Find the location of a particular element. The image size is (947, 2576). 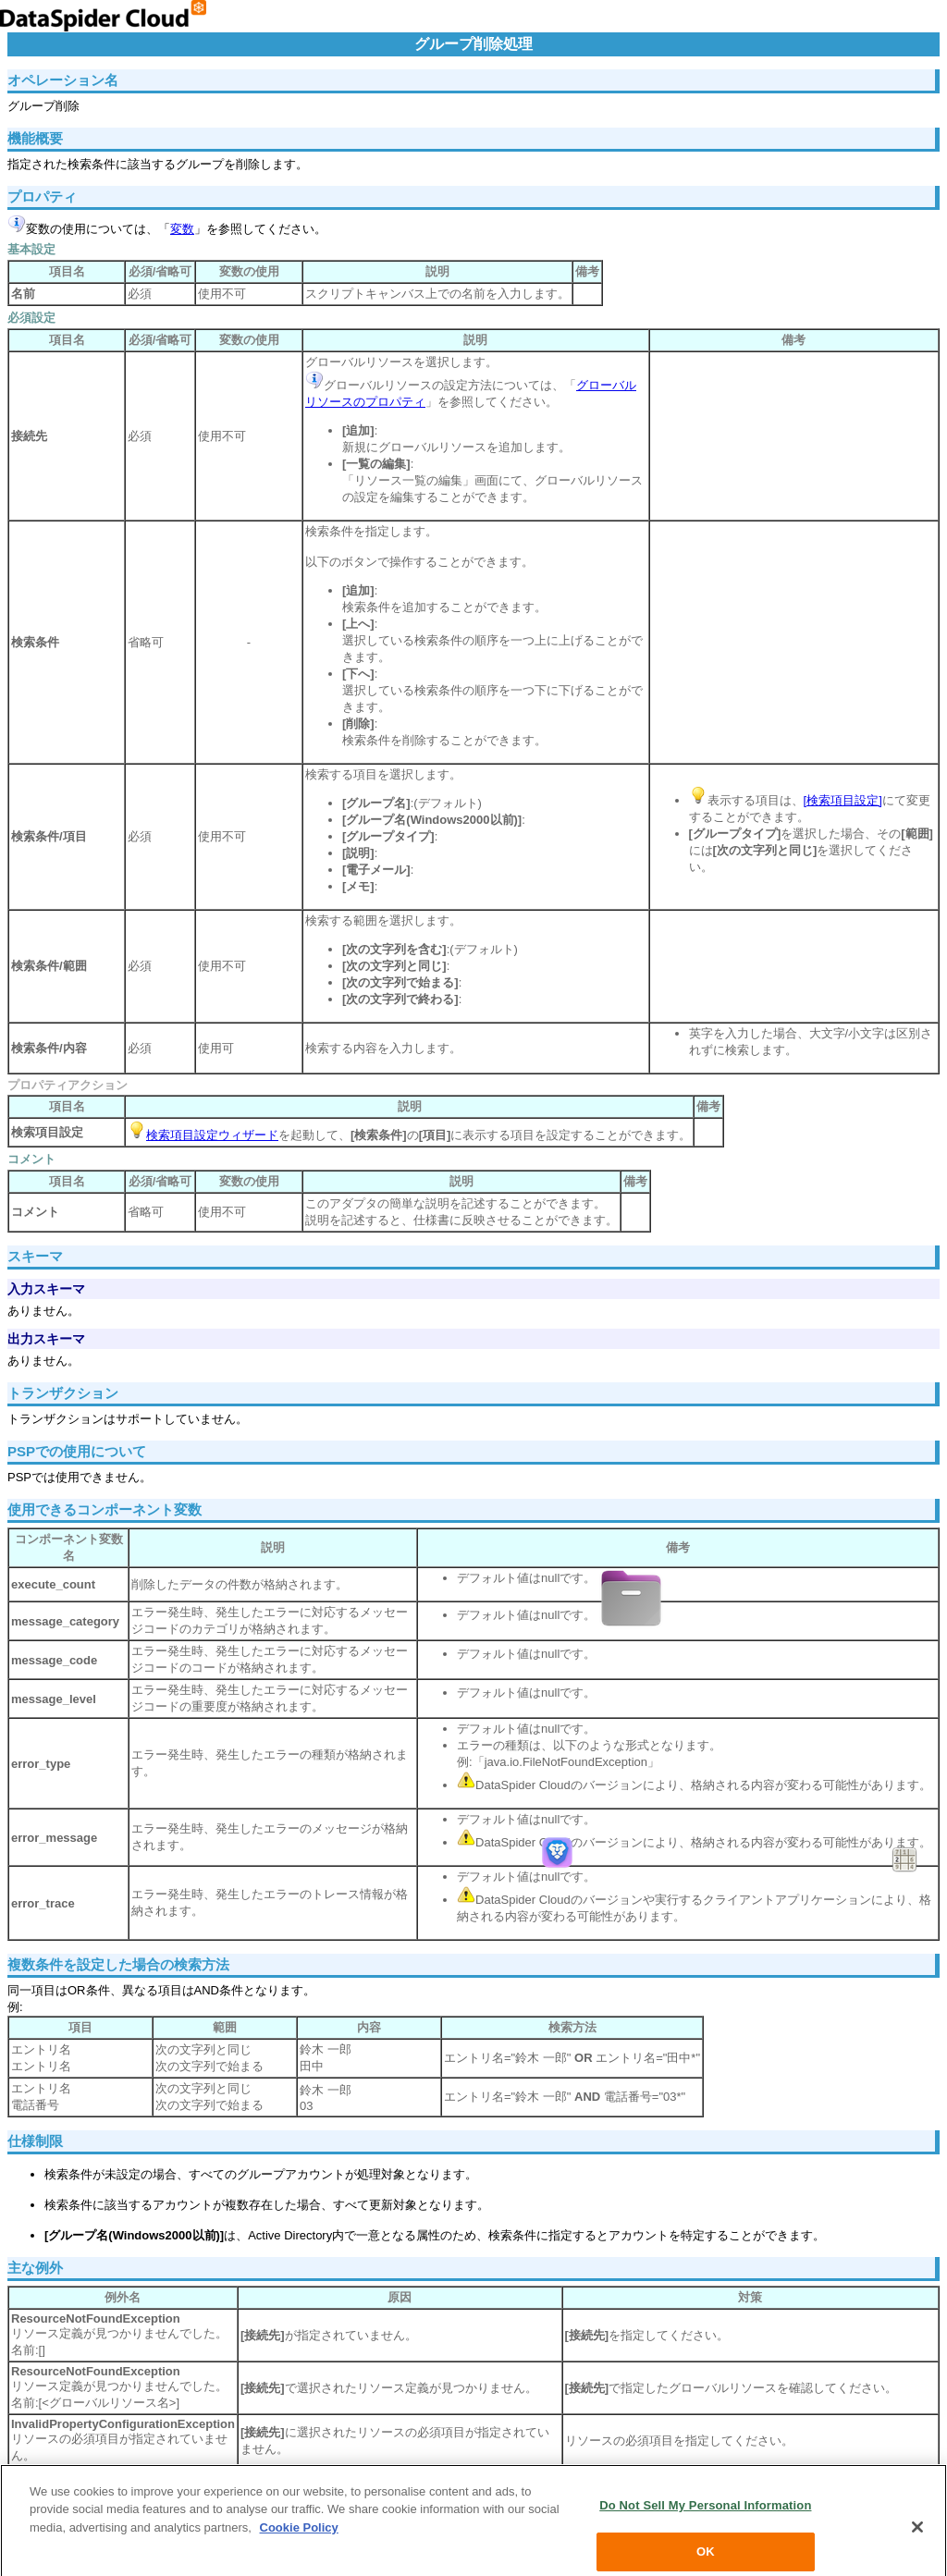

open brave browser developer edition is located at coordinates (557, 1852).